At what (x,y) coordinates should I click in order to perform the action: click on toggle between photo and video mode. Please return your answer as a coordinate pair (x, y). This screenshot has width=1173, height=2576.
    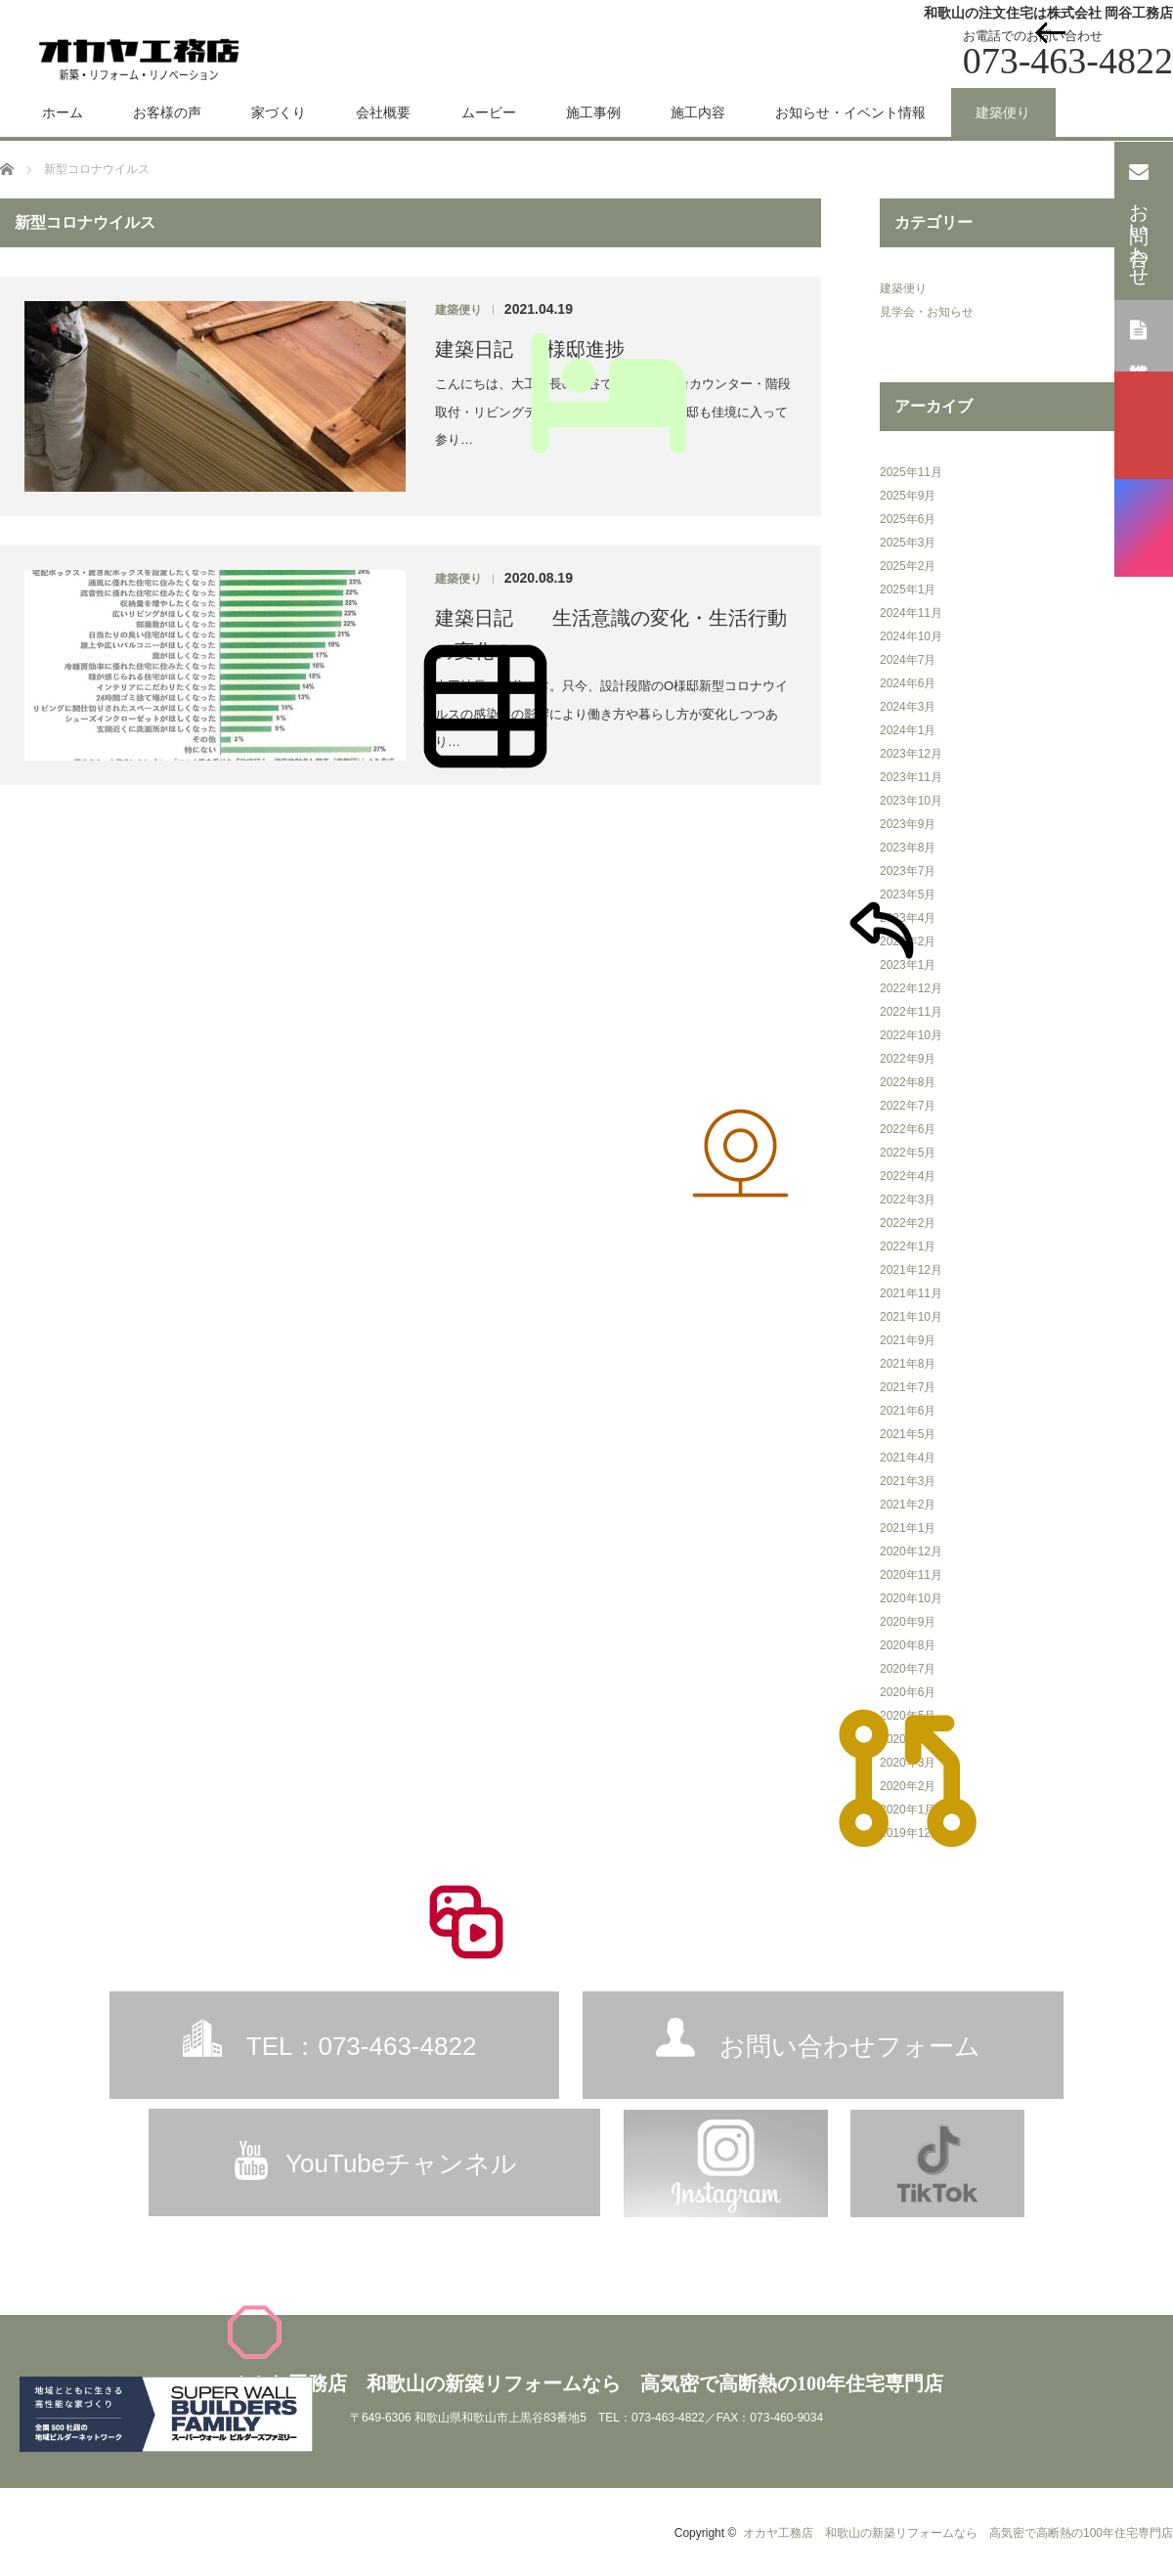
    Looking at the image, I should click on (466, 1922).